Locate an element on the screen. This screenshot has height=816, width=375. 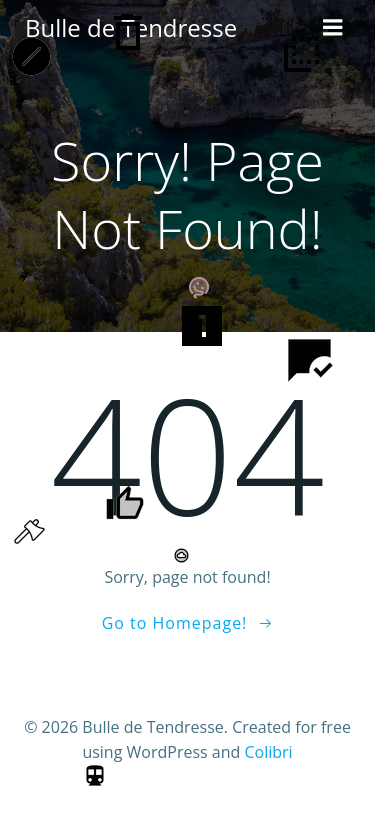
like or upvote this content is located at coordinates (125, 504).